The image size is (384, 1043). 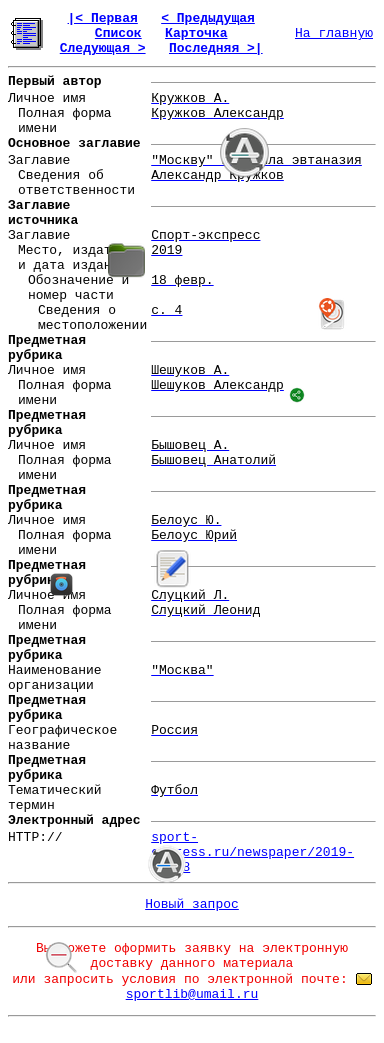 What do you see at coordinates (332, 314) in the screenshot?
I see `launch the ubiquity installer for ubuntu` at bounding box center [332, 314].